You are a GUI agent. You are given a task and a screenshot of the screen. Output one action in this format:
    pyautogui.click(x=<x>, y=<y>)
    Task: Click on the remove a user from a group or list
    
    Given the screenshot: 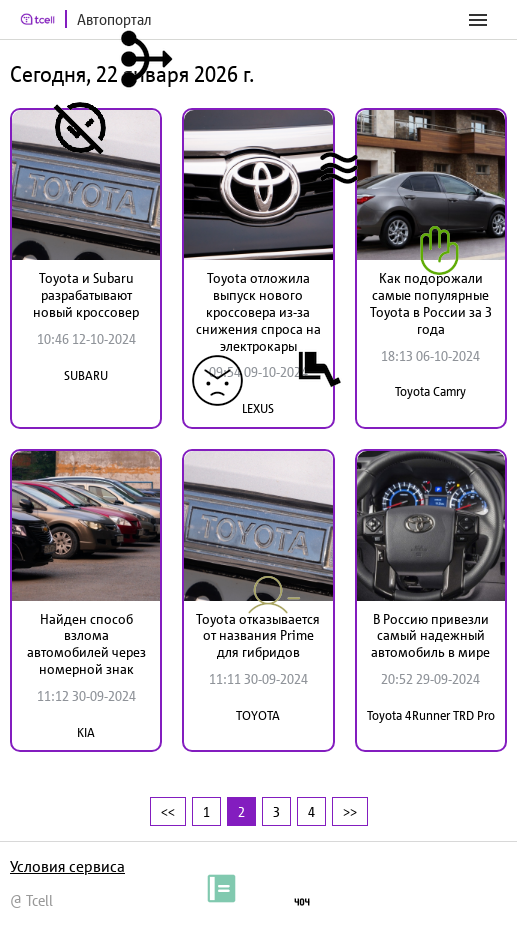 What is the action you would take?
    pyautogui.click(x=272, y=596)
    